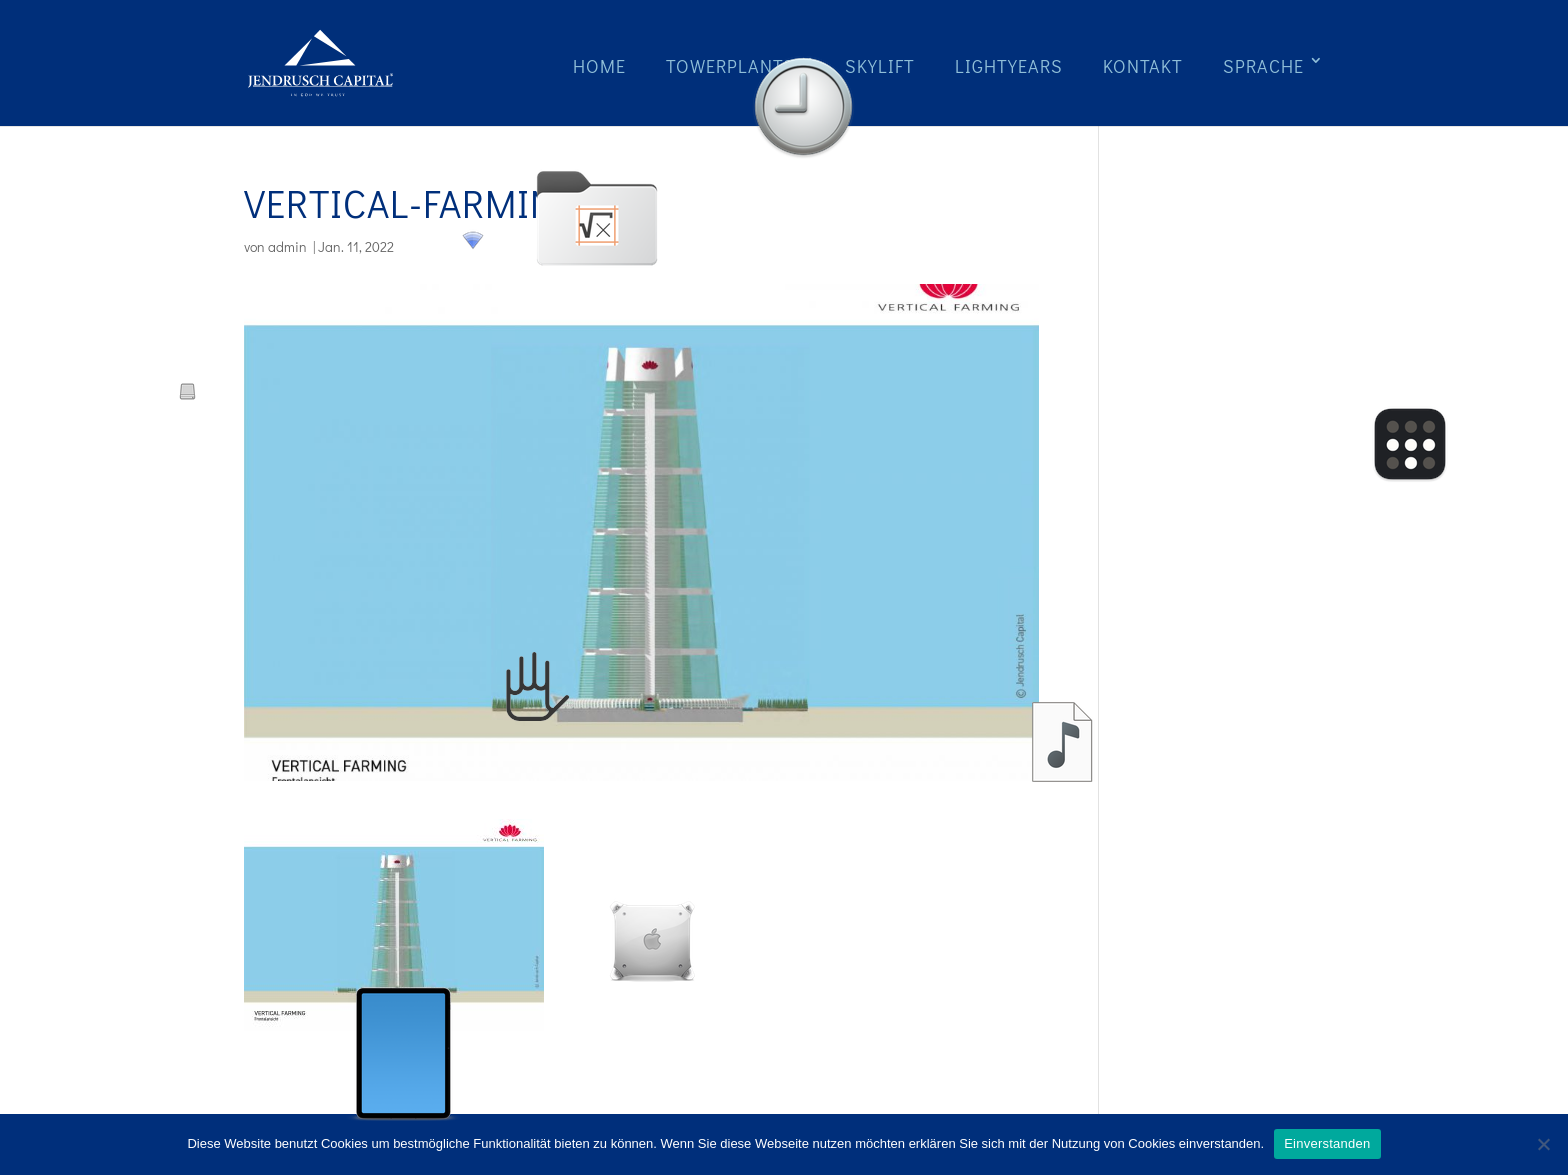 This screenshot has width=1568, height=1175. I want to click on open Tailscale VPN settings, so click(1410, 444).